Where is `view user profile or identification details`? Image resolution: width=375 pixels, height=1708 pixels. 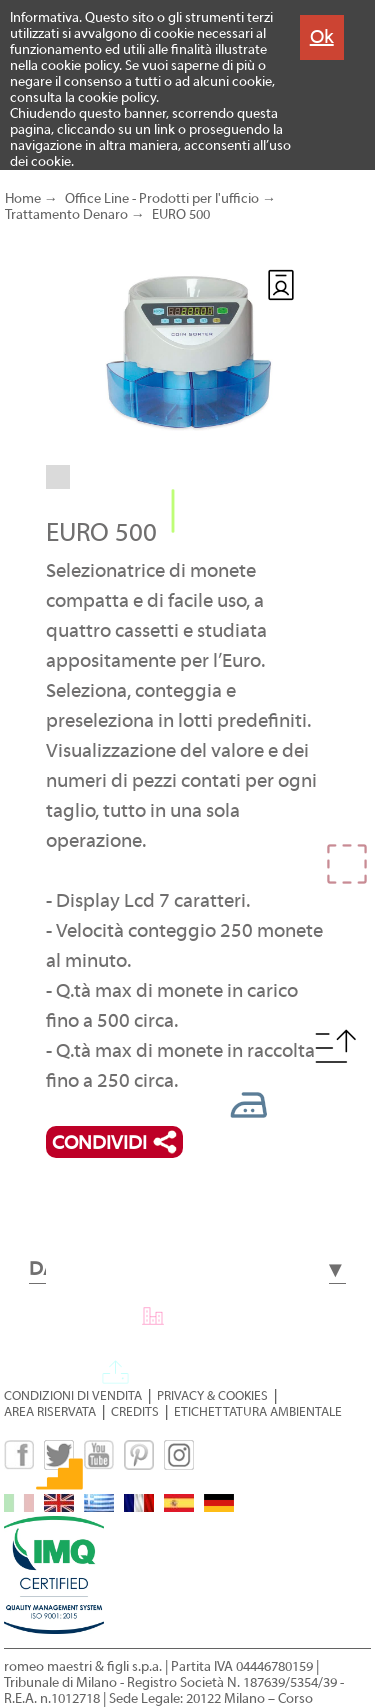
view user profile or identification details is located at coordinates (281, 285).